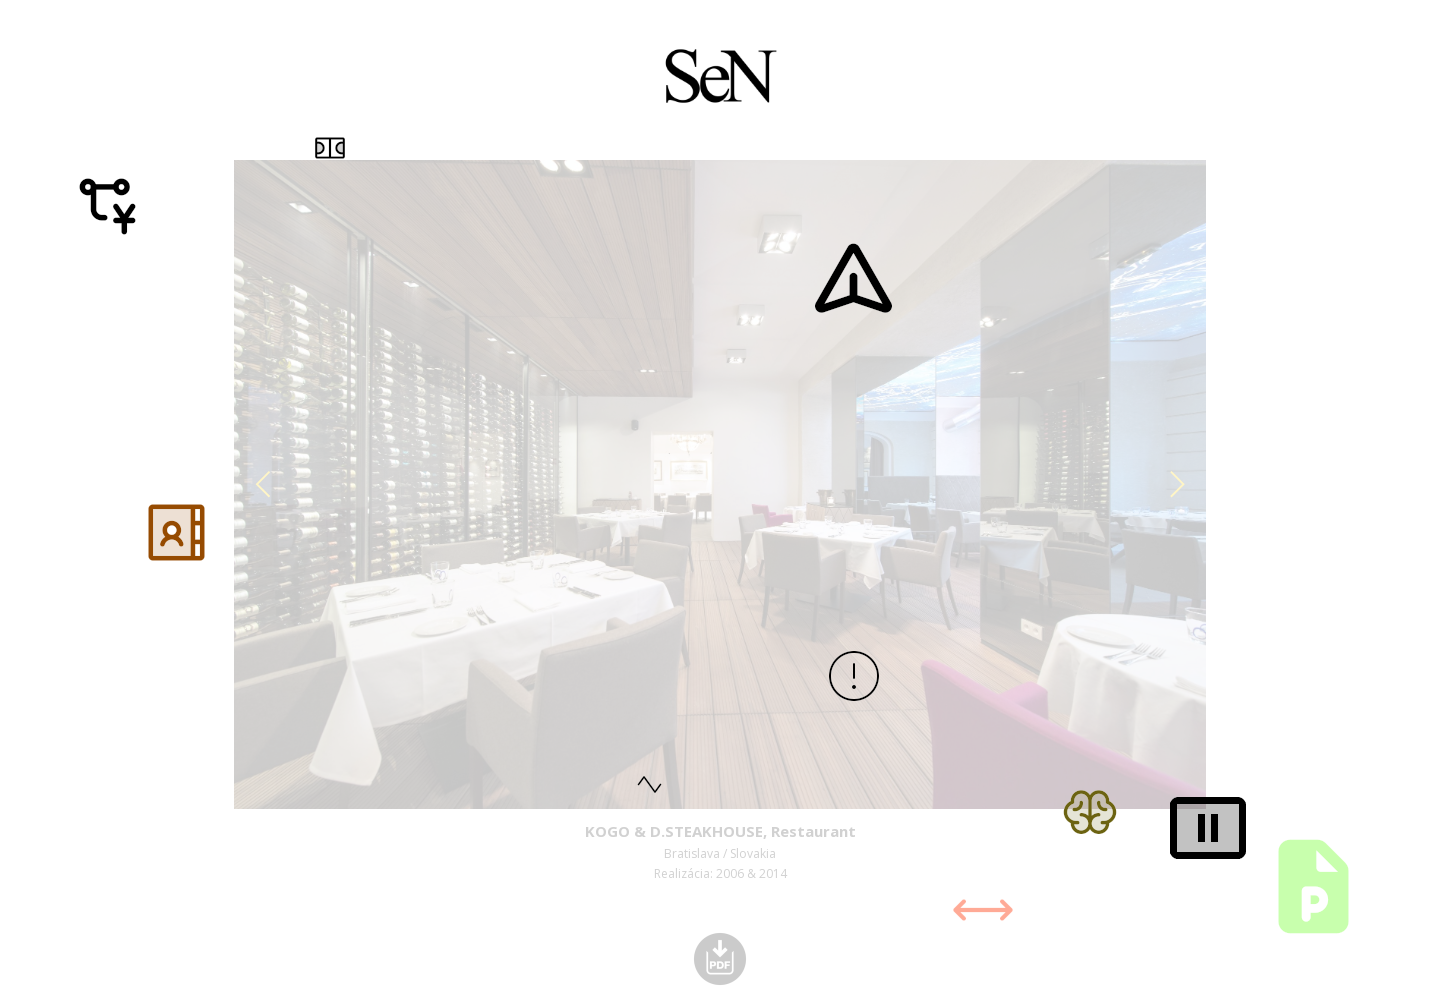 The image size is (1440, 994). Describe the element at coordinates (1313, 886) in the screenshot. I see `open a PowerPoint presentation file` at that location.